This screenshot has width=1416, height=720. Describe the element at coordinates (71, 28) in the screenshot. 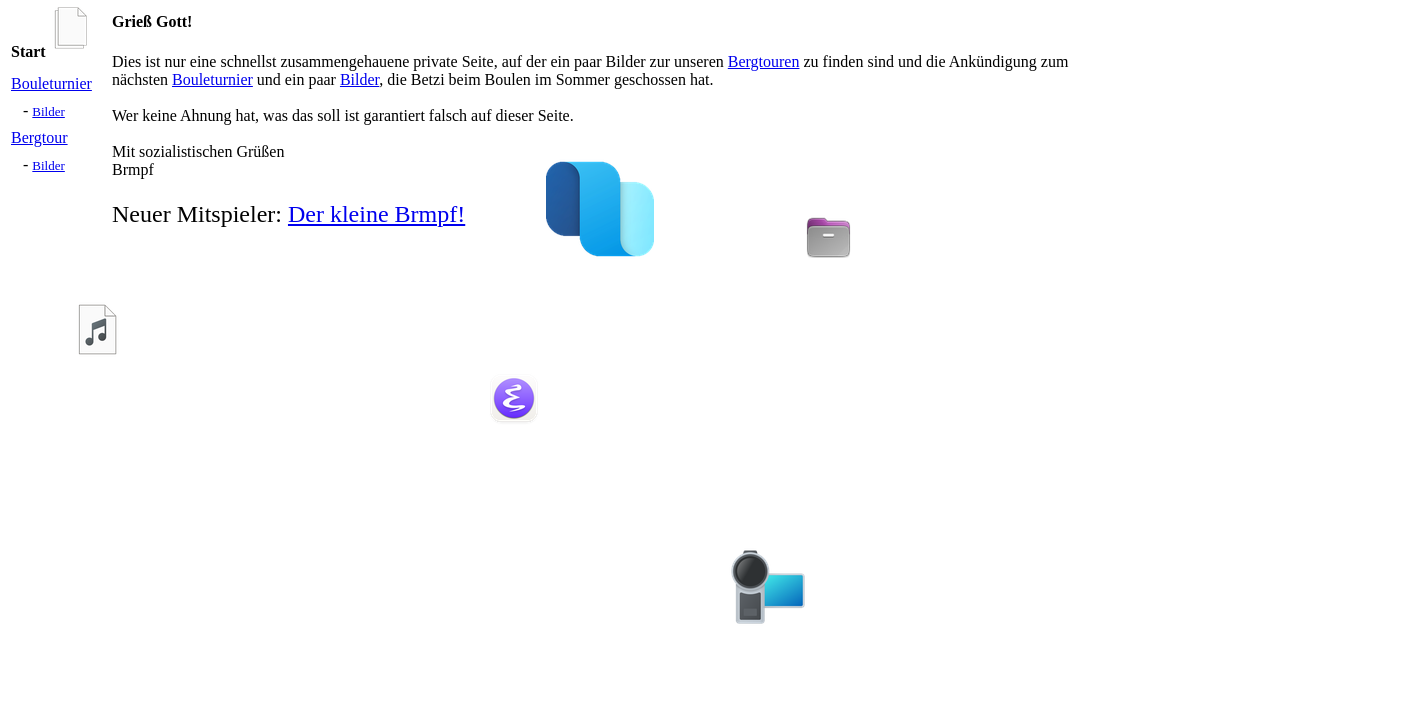

I see `copy file to clipboard` at that location.